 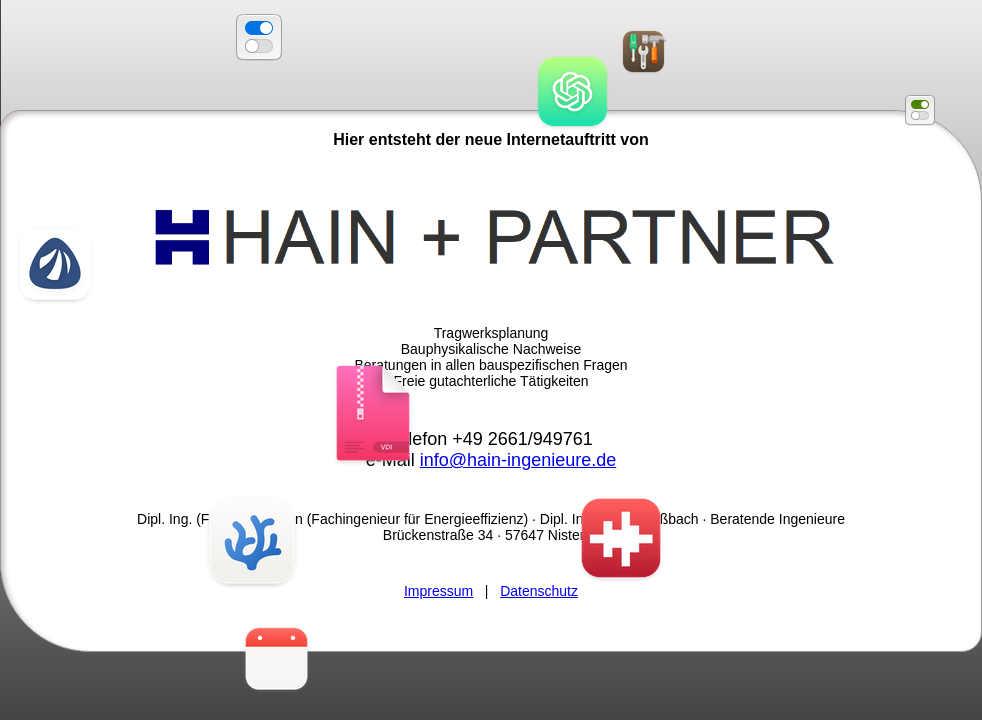 I want to click on launch the antergos linux application, so click(x=55, y=264).